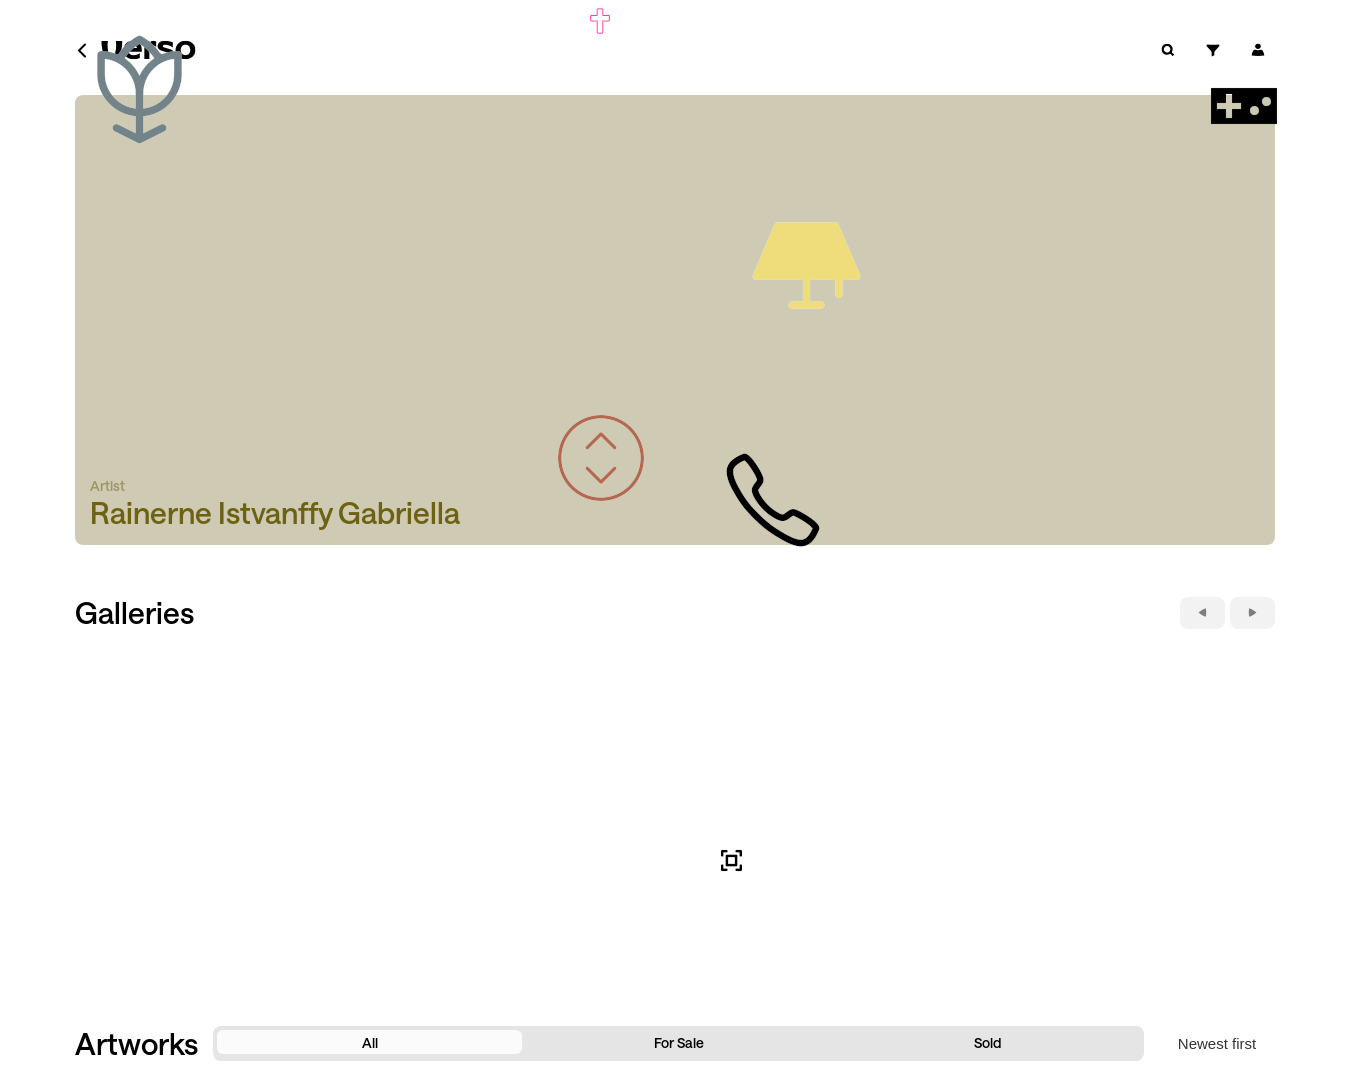  What do you see at coordinates (773, 500) in the screenshot?
I see `make a phone call` at bounding box center [773, 500].